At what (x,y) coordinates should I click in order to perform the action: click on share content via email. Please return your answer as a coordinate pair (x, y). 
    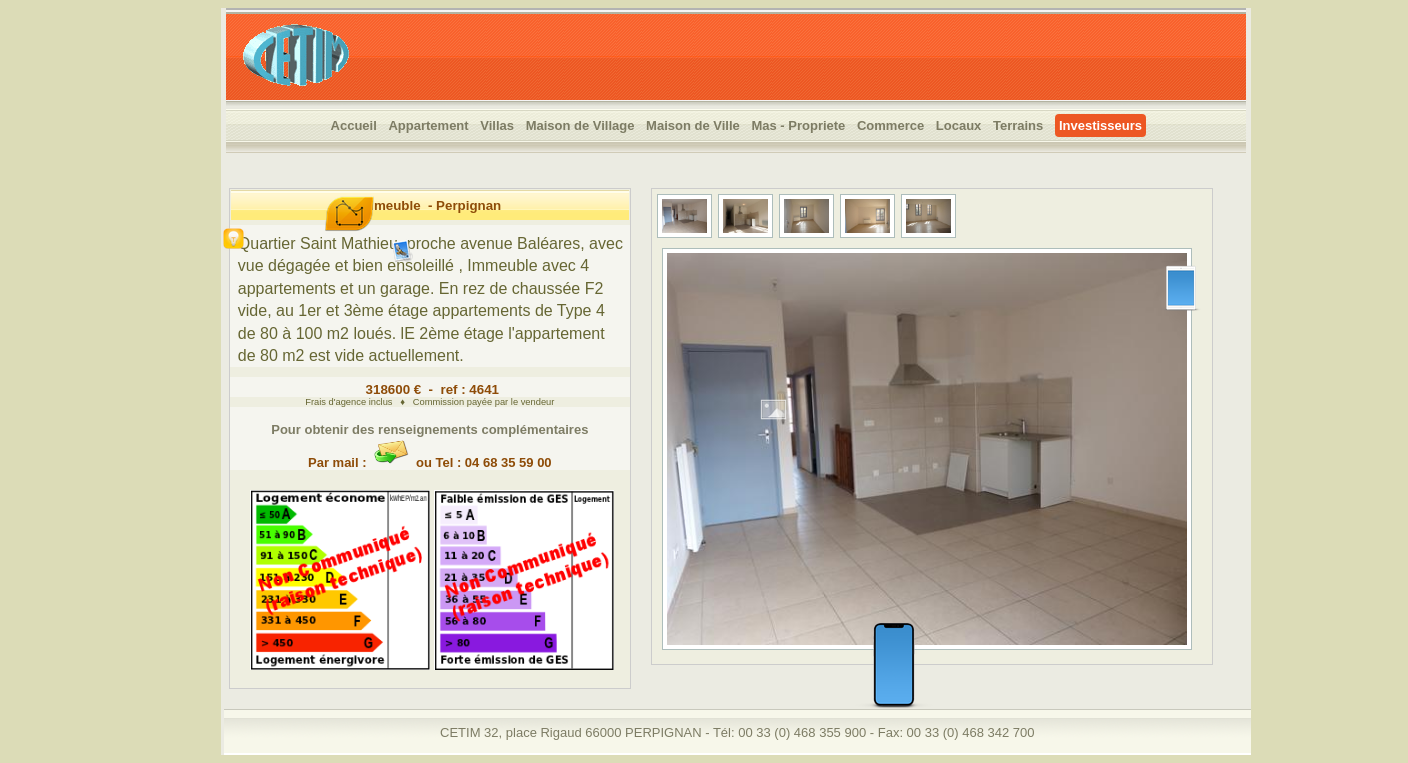
    Looking at the image, I should click on (401, 250).